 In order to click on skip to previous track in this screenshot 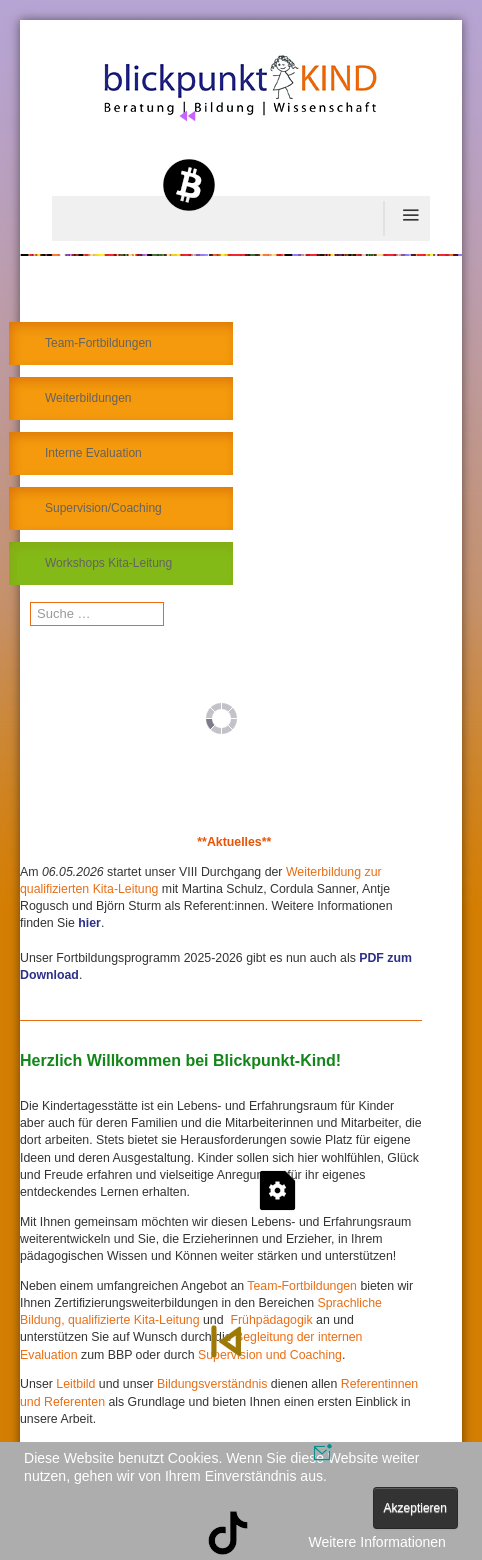, I will do `click(227, 1341)`.